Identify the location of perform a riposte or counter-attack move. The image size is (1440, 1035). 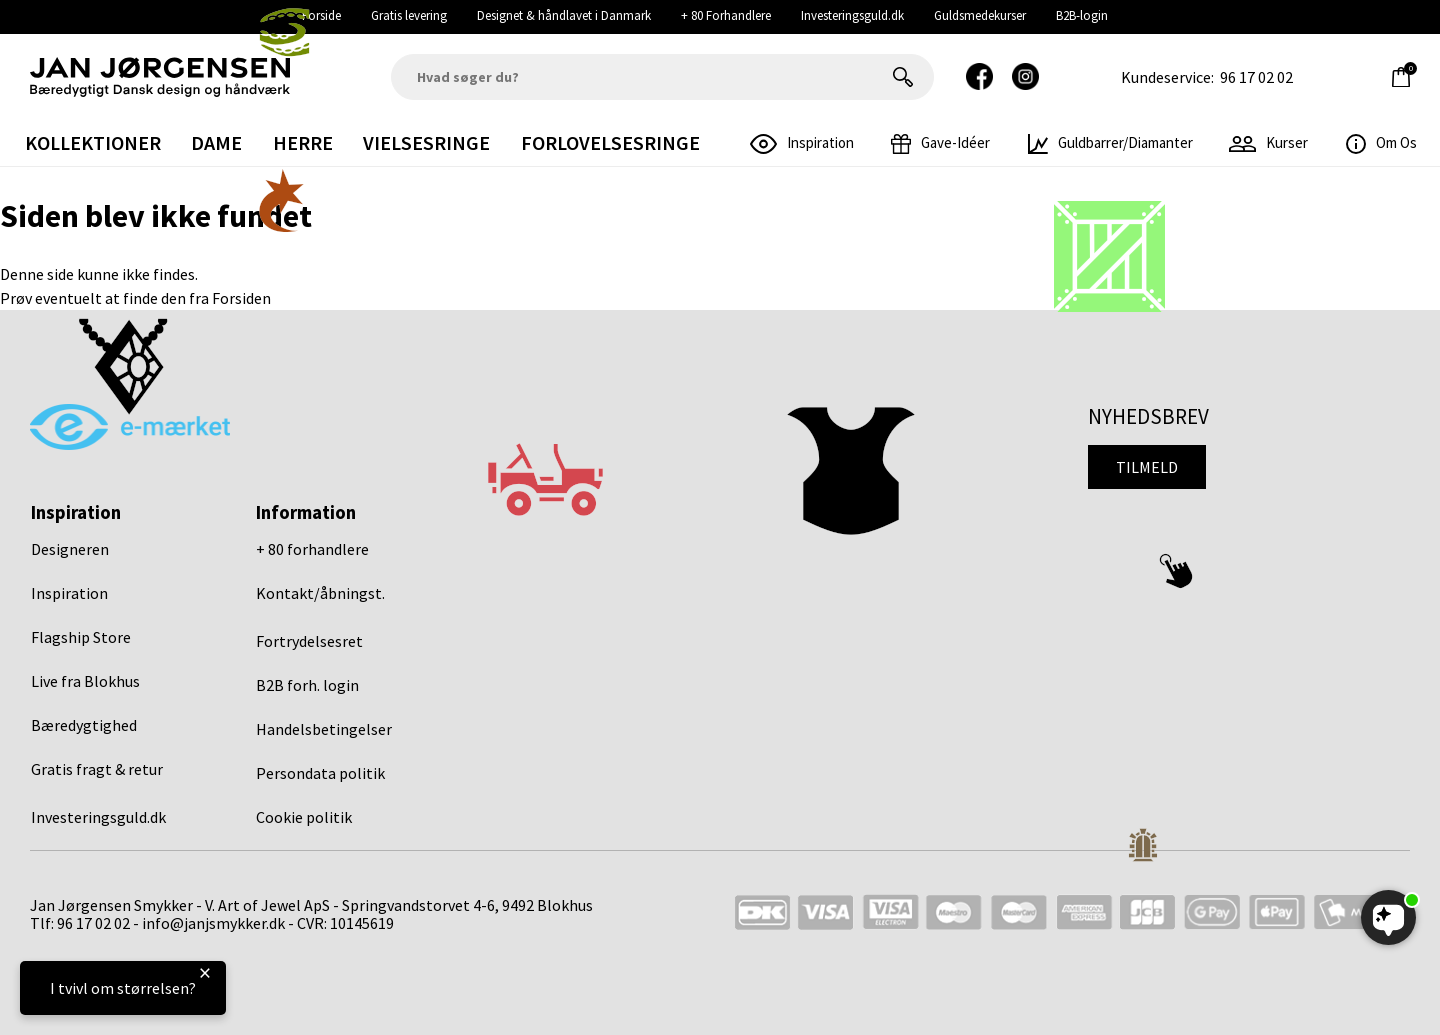
(281, 200).